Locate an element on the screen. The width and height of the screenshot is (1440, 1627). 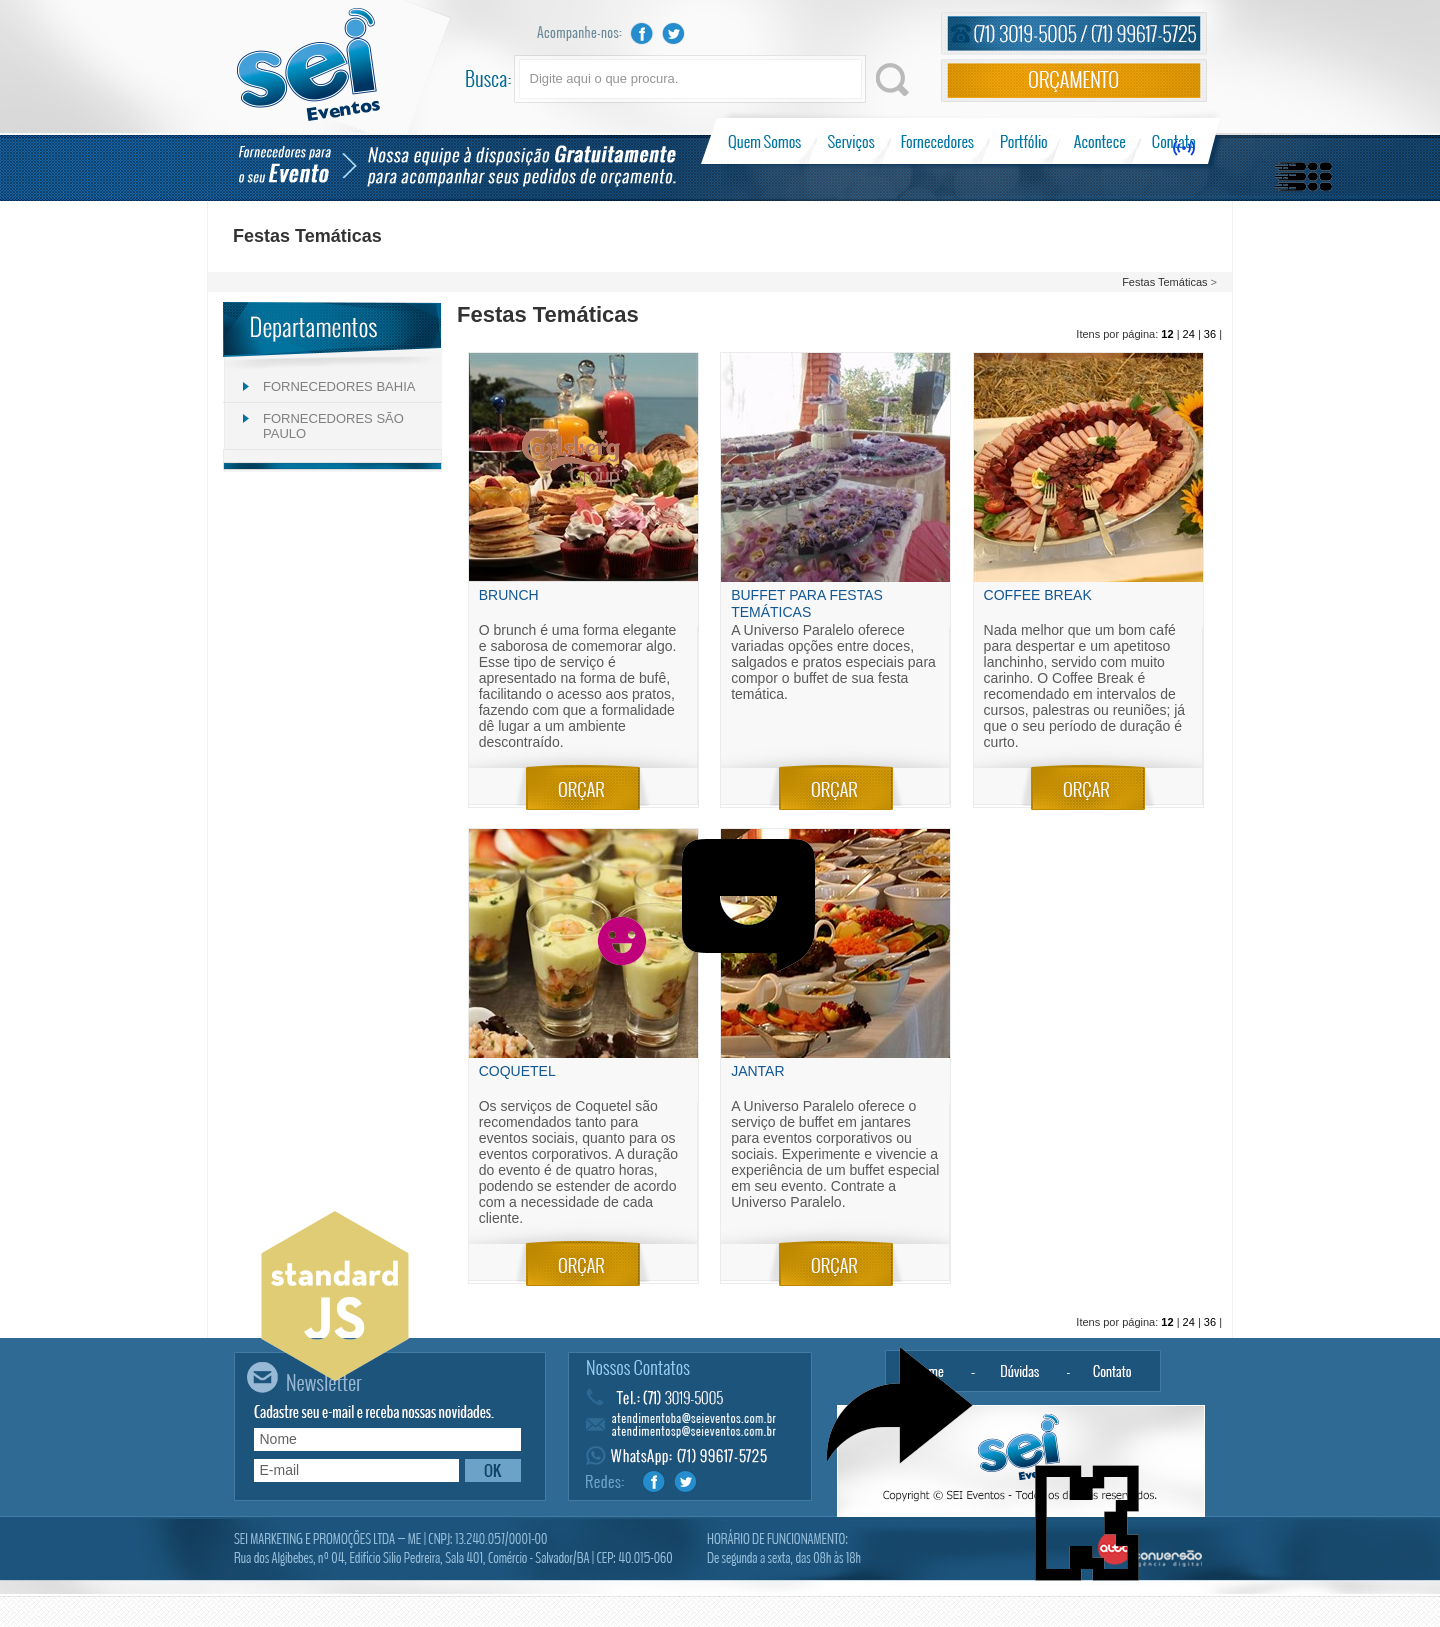
add an emoji or reaction is located at coordinates (622, 941).